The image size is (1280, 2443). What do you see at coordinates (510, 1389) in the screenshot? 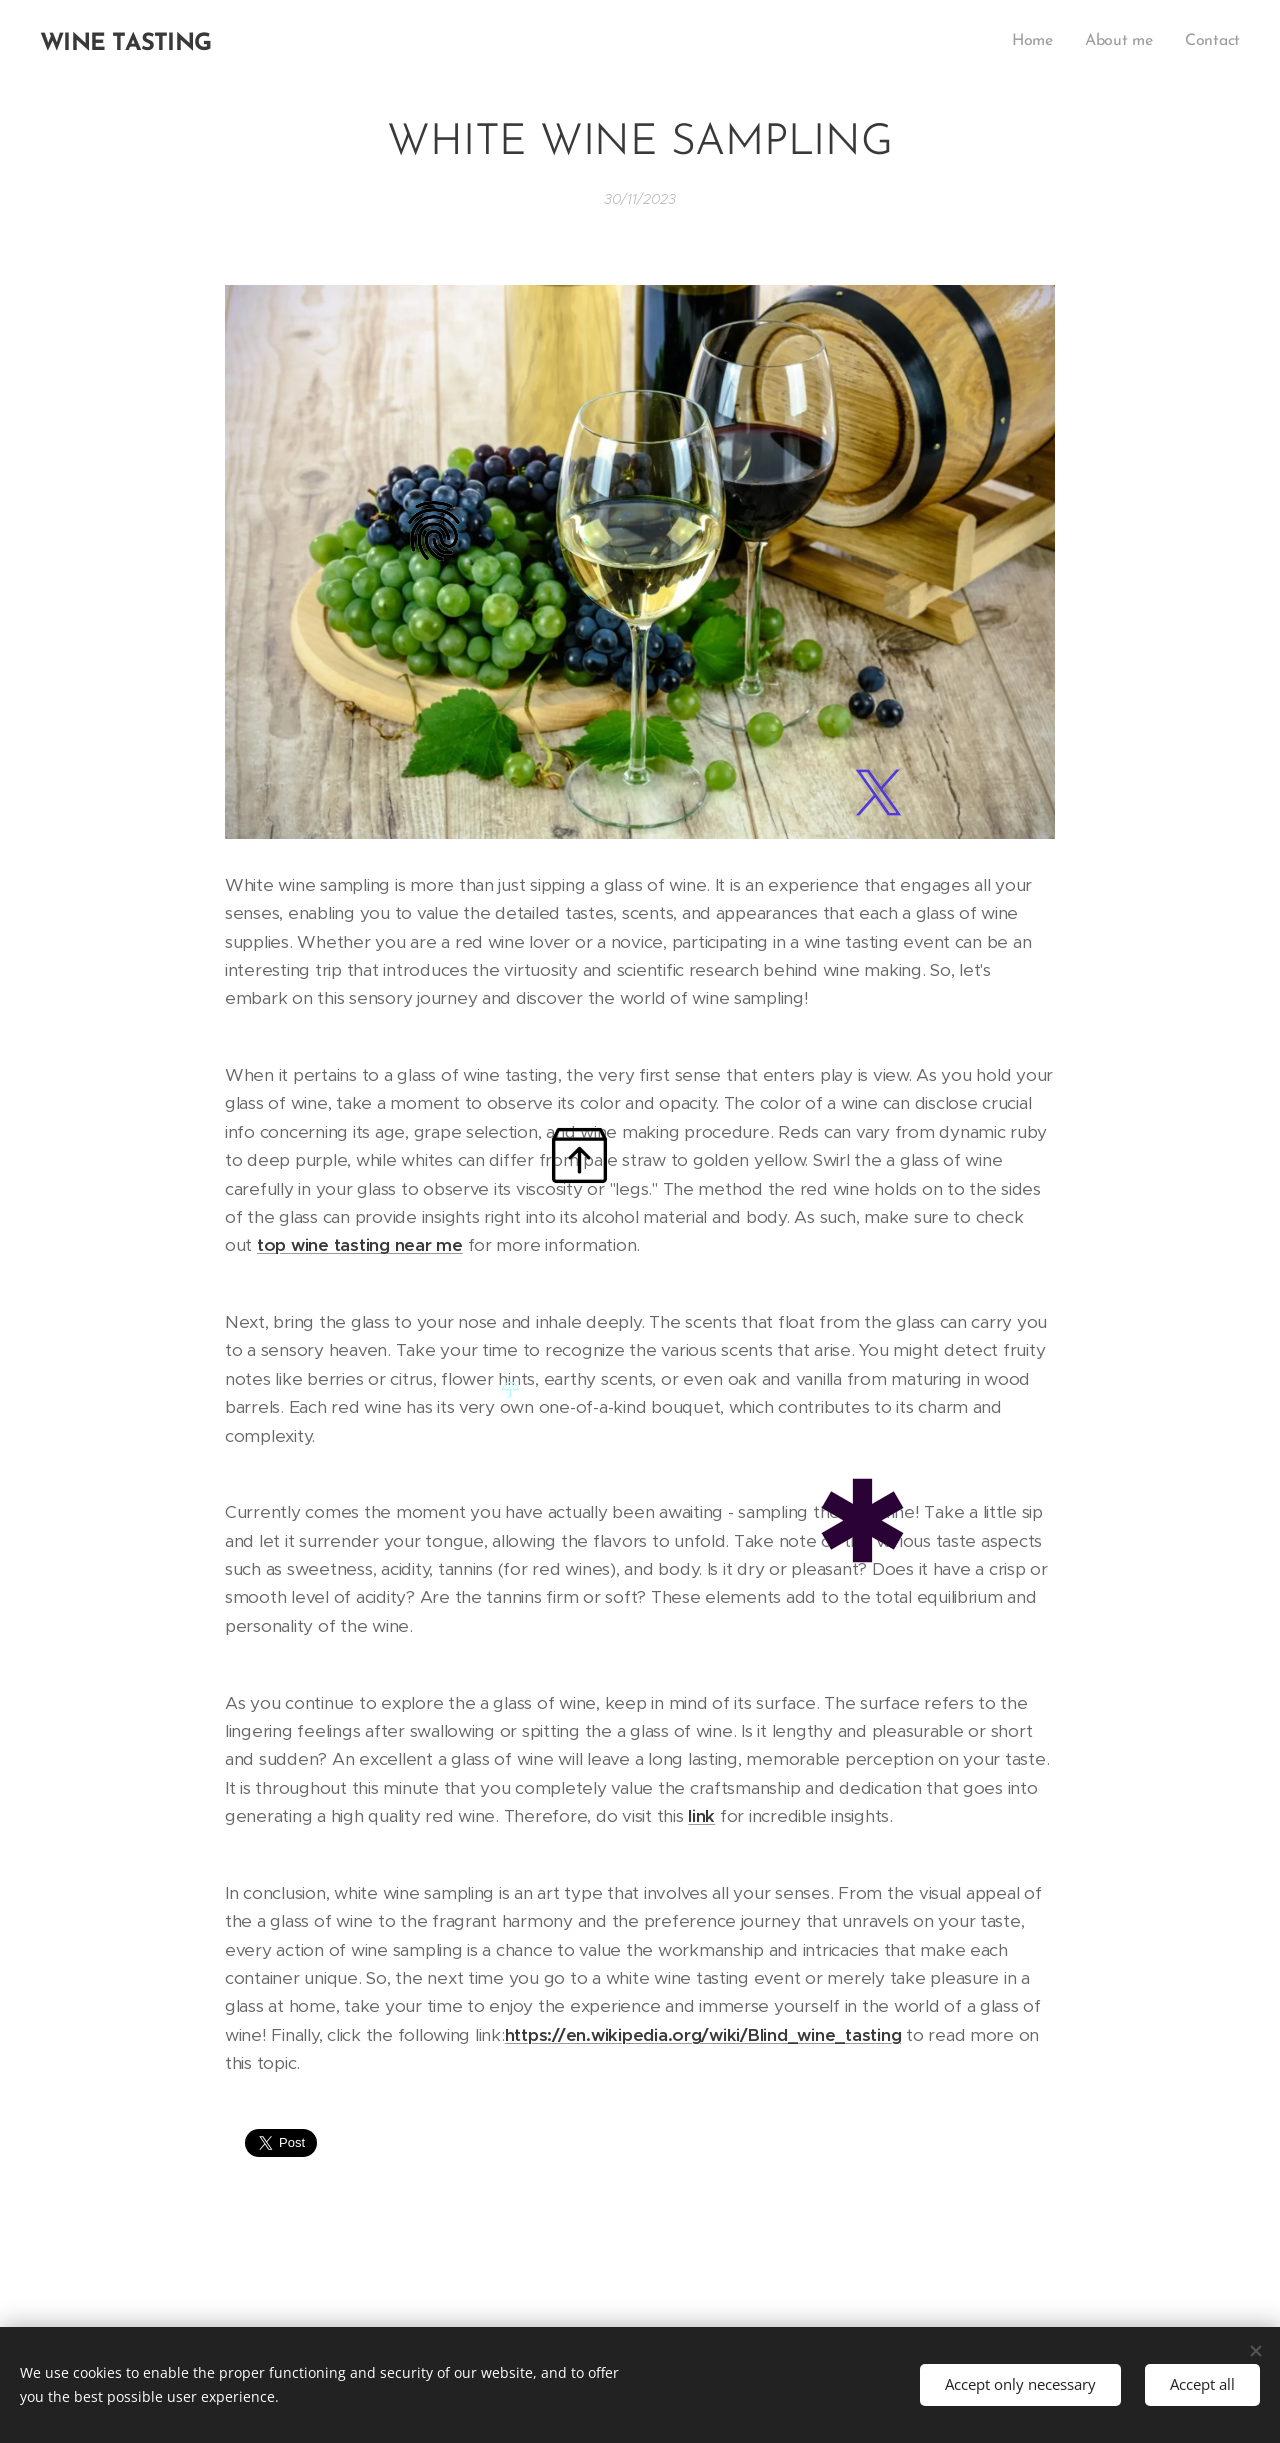
I see `view weather protection or rain forecast` at bounding box center [510, 1389].